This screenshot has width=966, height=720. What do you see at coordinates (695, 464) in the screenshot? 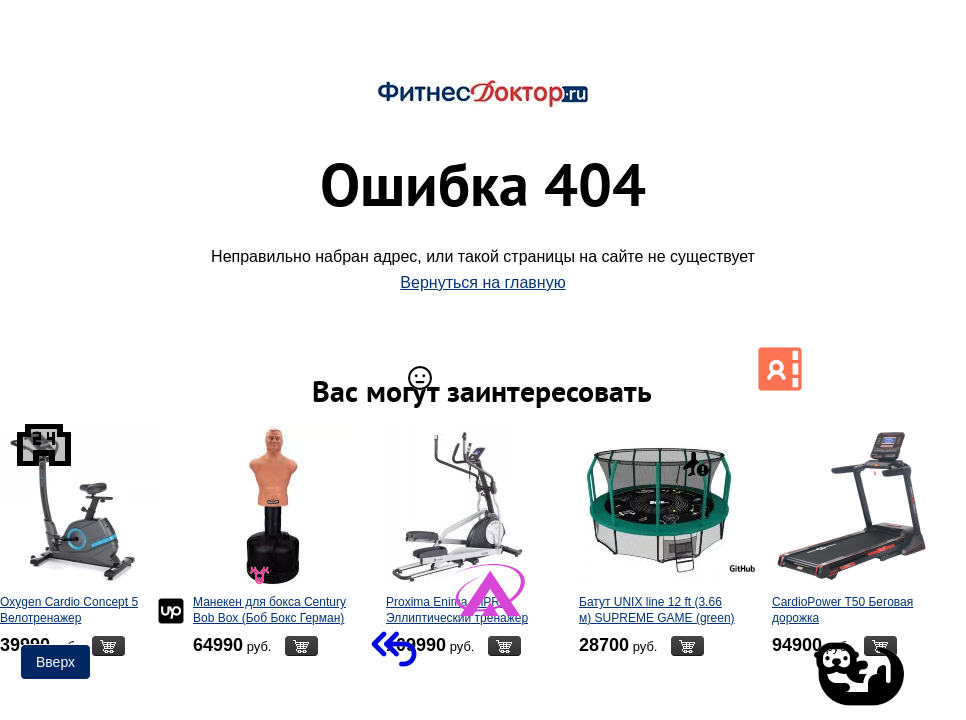
I see `flight alert or travel warning notification` at bounding box center [695, 464].